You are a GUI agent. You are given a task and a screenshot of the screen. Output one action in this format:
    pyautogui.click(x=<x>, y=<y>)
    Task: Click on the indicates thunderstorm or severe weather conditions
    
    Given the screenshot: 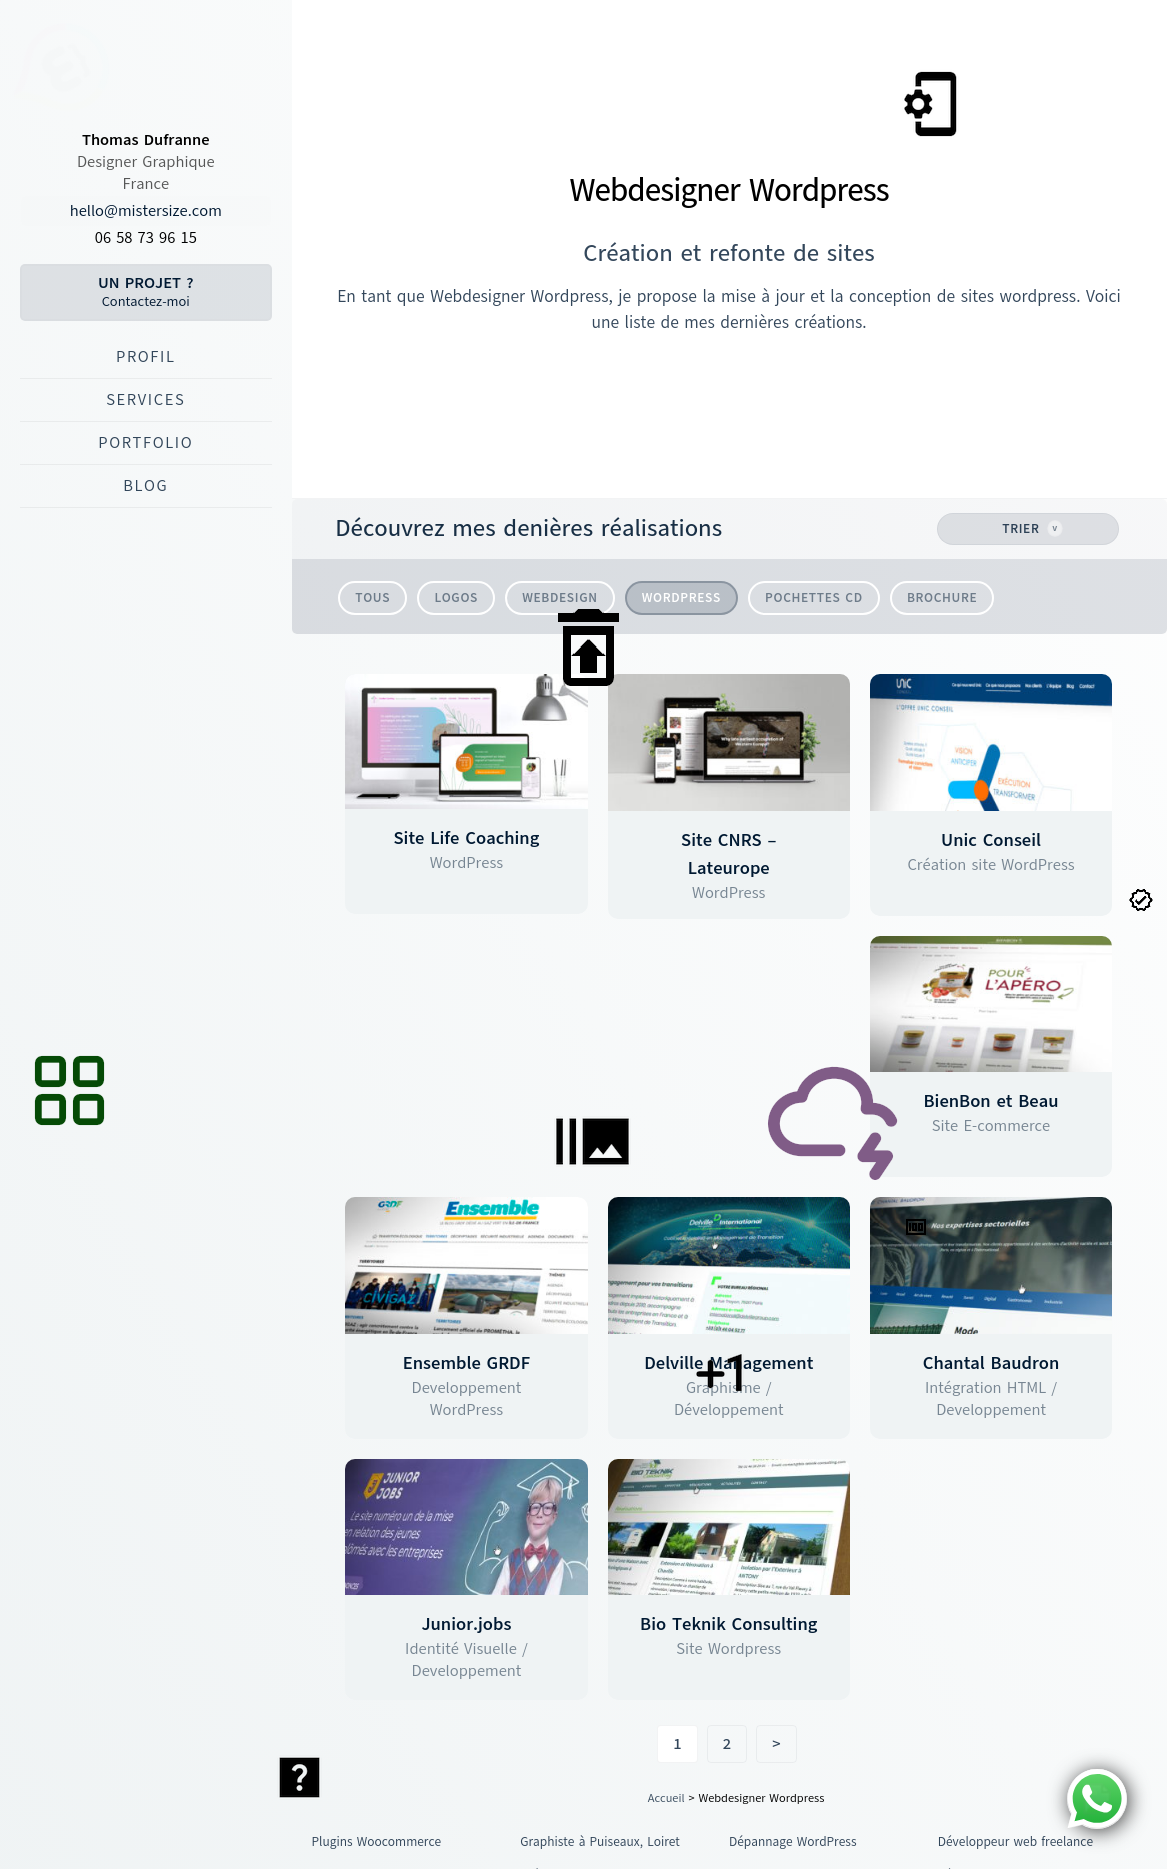 What is the action you would take?
    pyautogui.click(x=833, y=1114)
    